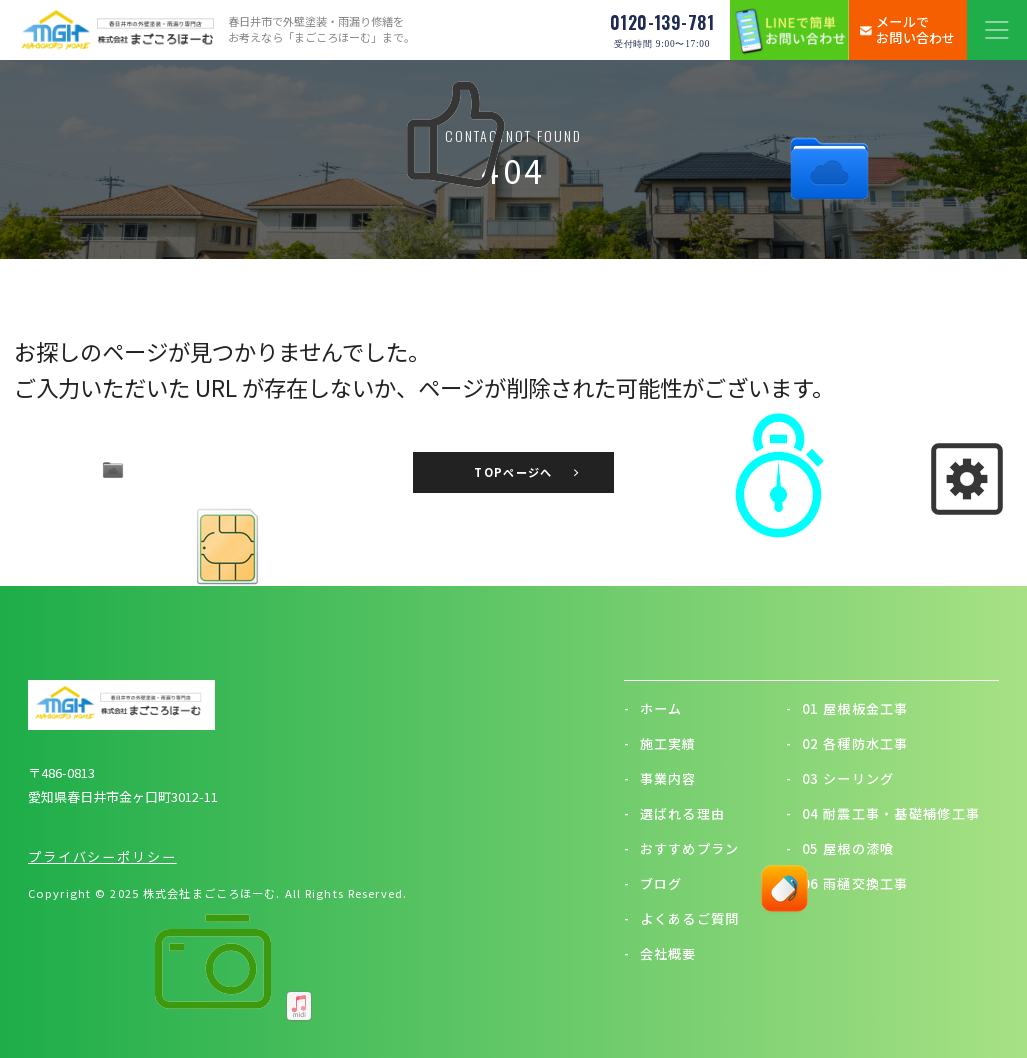  I want to click on manage SIM card authentication settings, so click(227, 546).